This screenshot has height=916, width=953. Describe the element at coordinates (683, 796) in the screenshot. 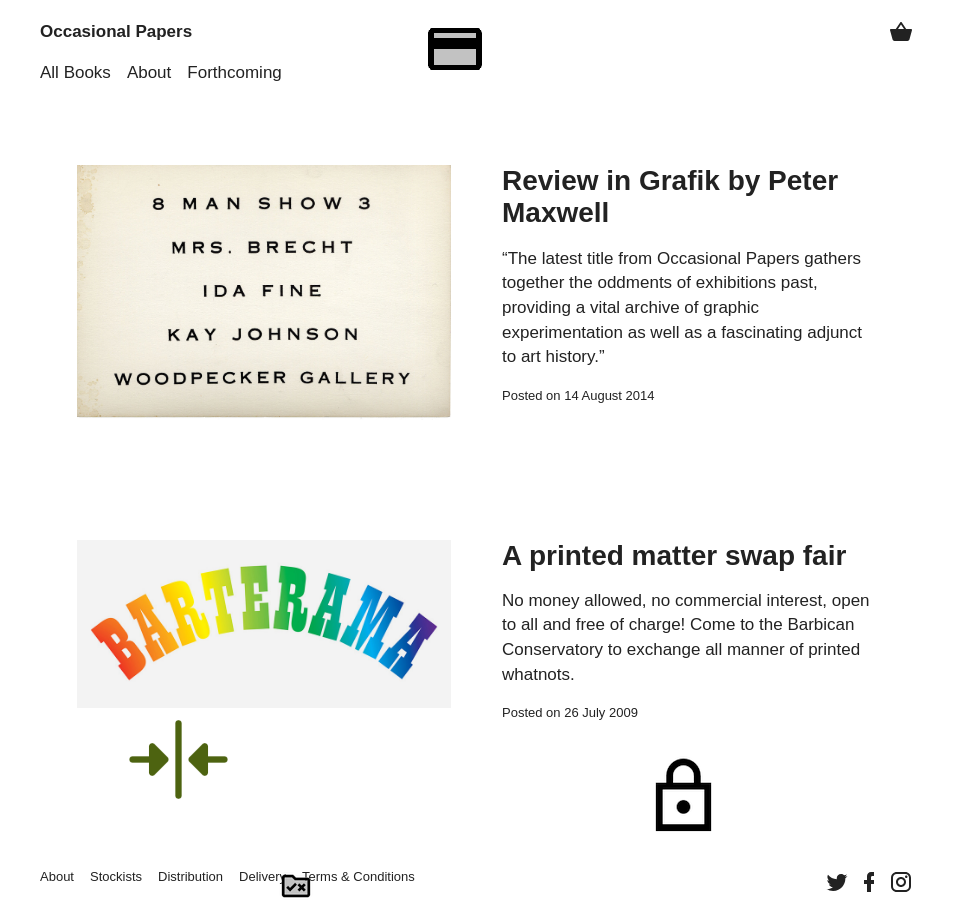

I see `indicates a locked or secured item` at that location.